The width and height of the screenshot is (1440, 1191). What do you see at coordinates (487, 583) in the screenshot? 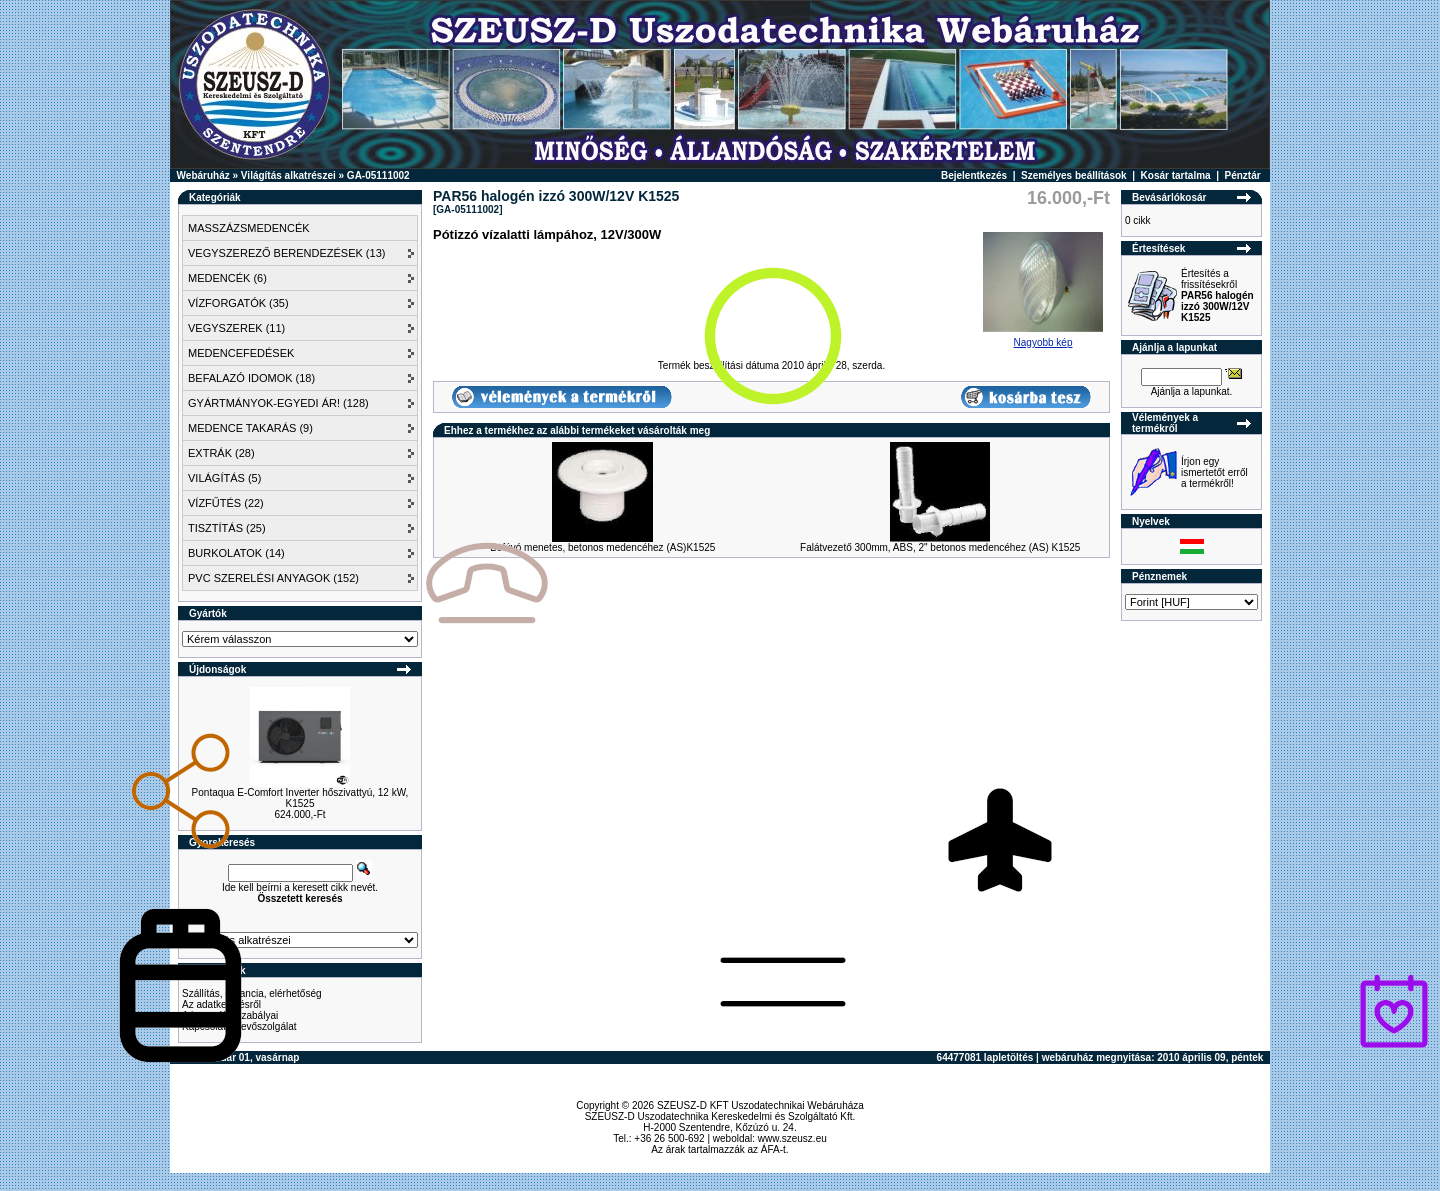
I see `end or hang up a call` at bounding box center [487, 583].